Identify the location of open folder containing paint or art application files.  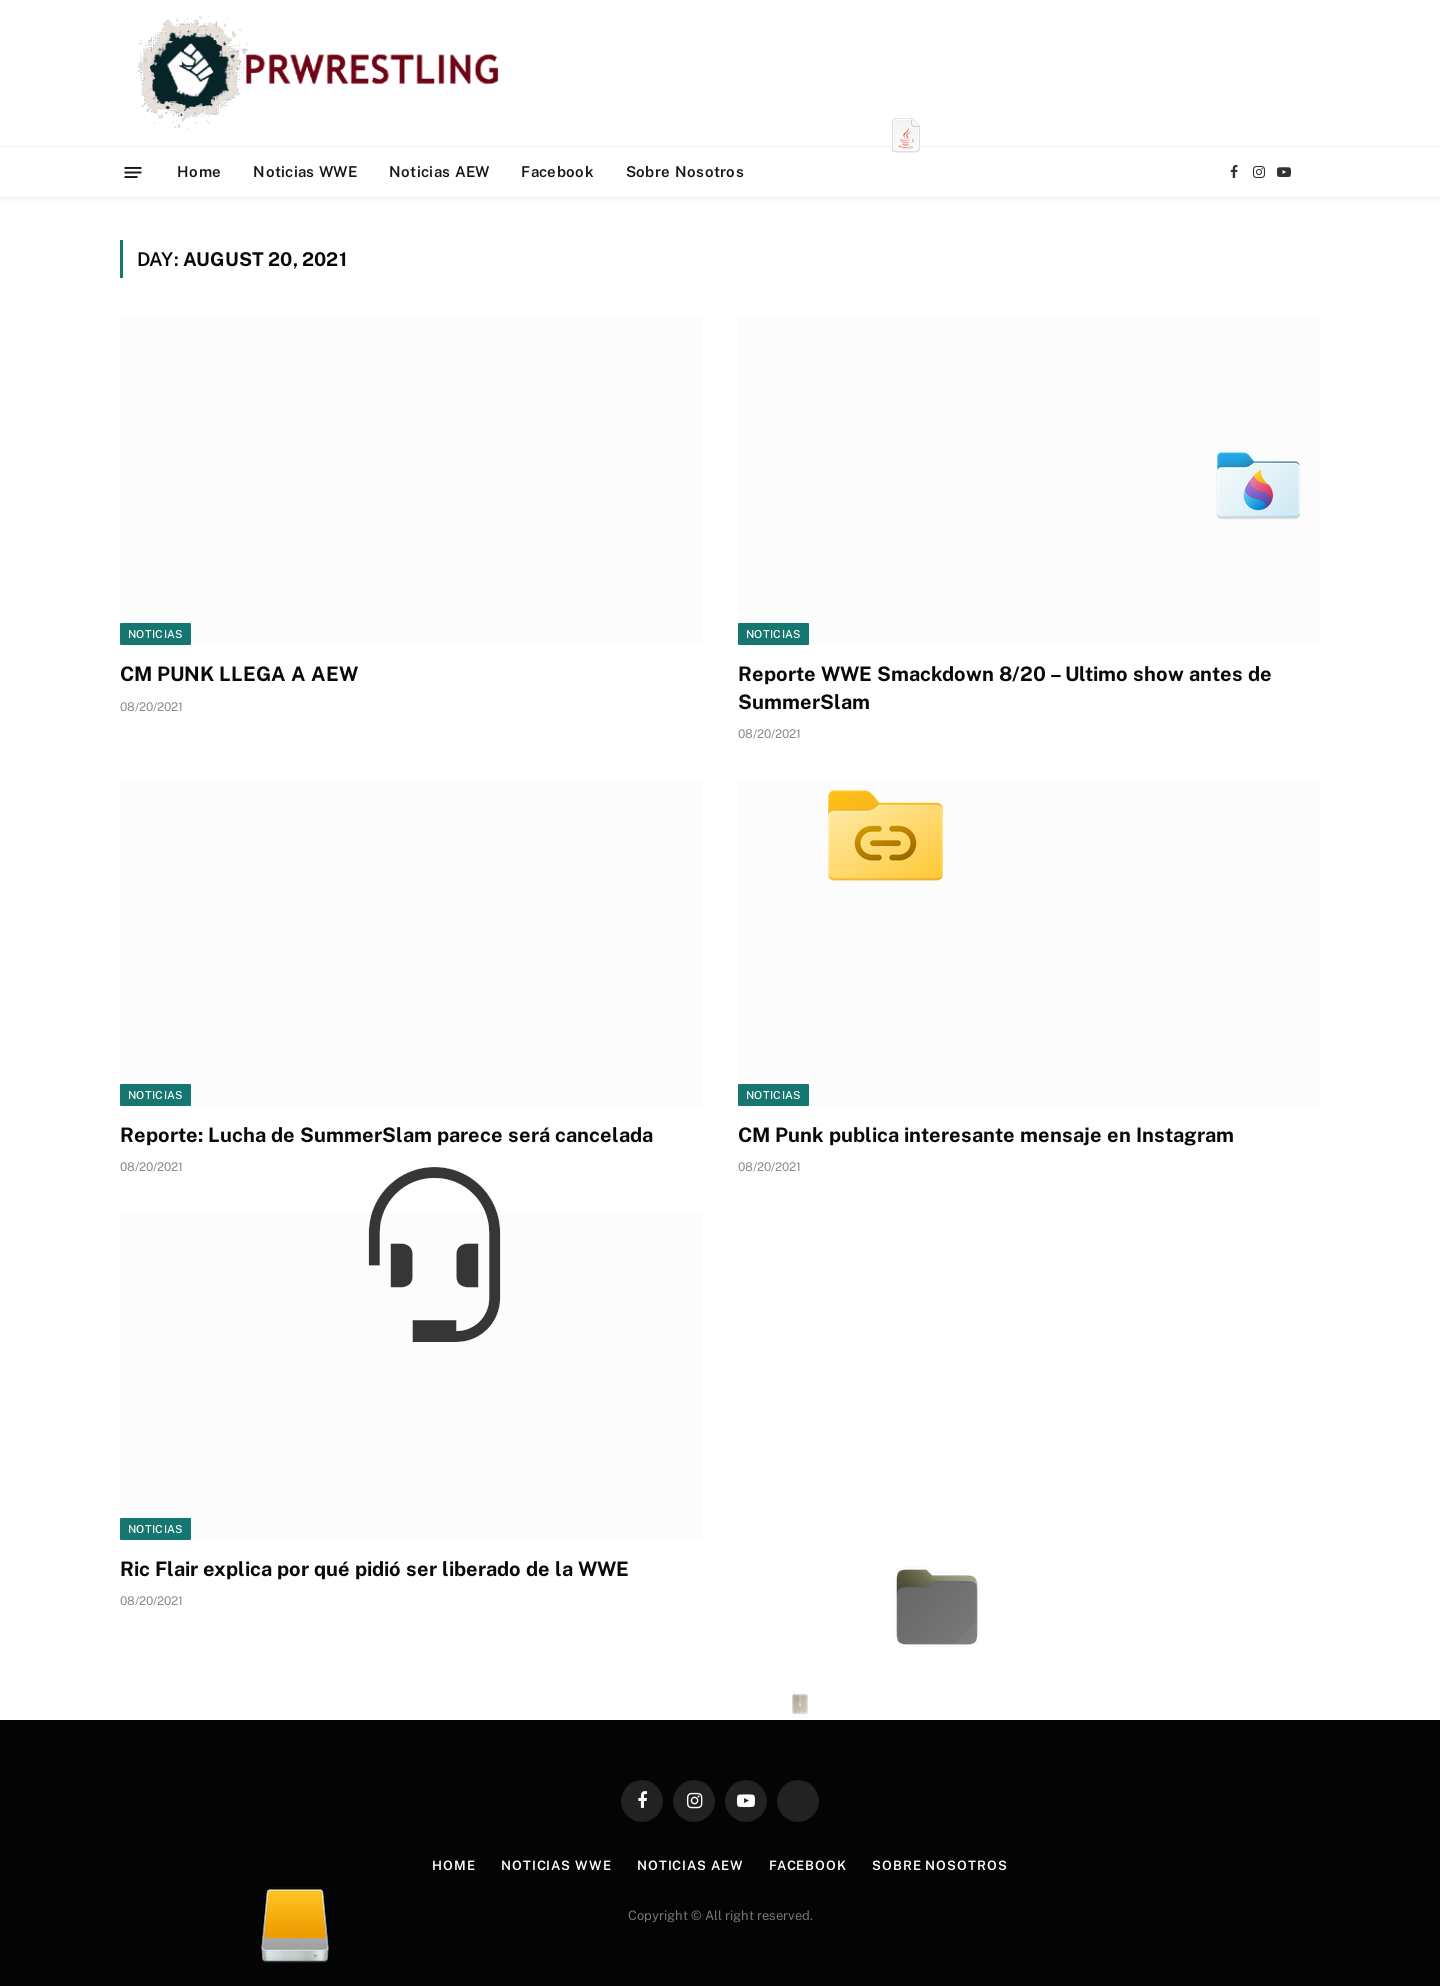
(1258, 487).